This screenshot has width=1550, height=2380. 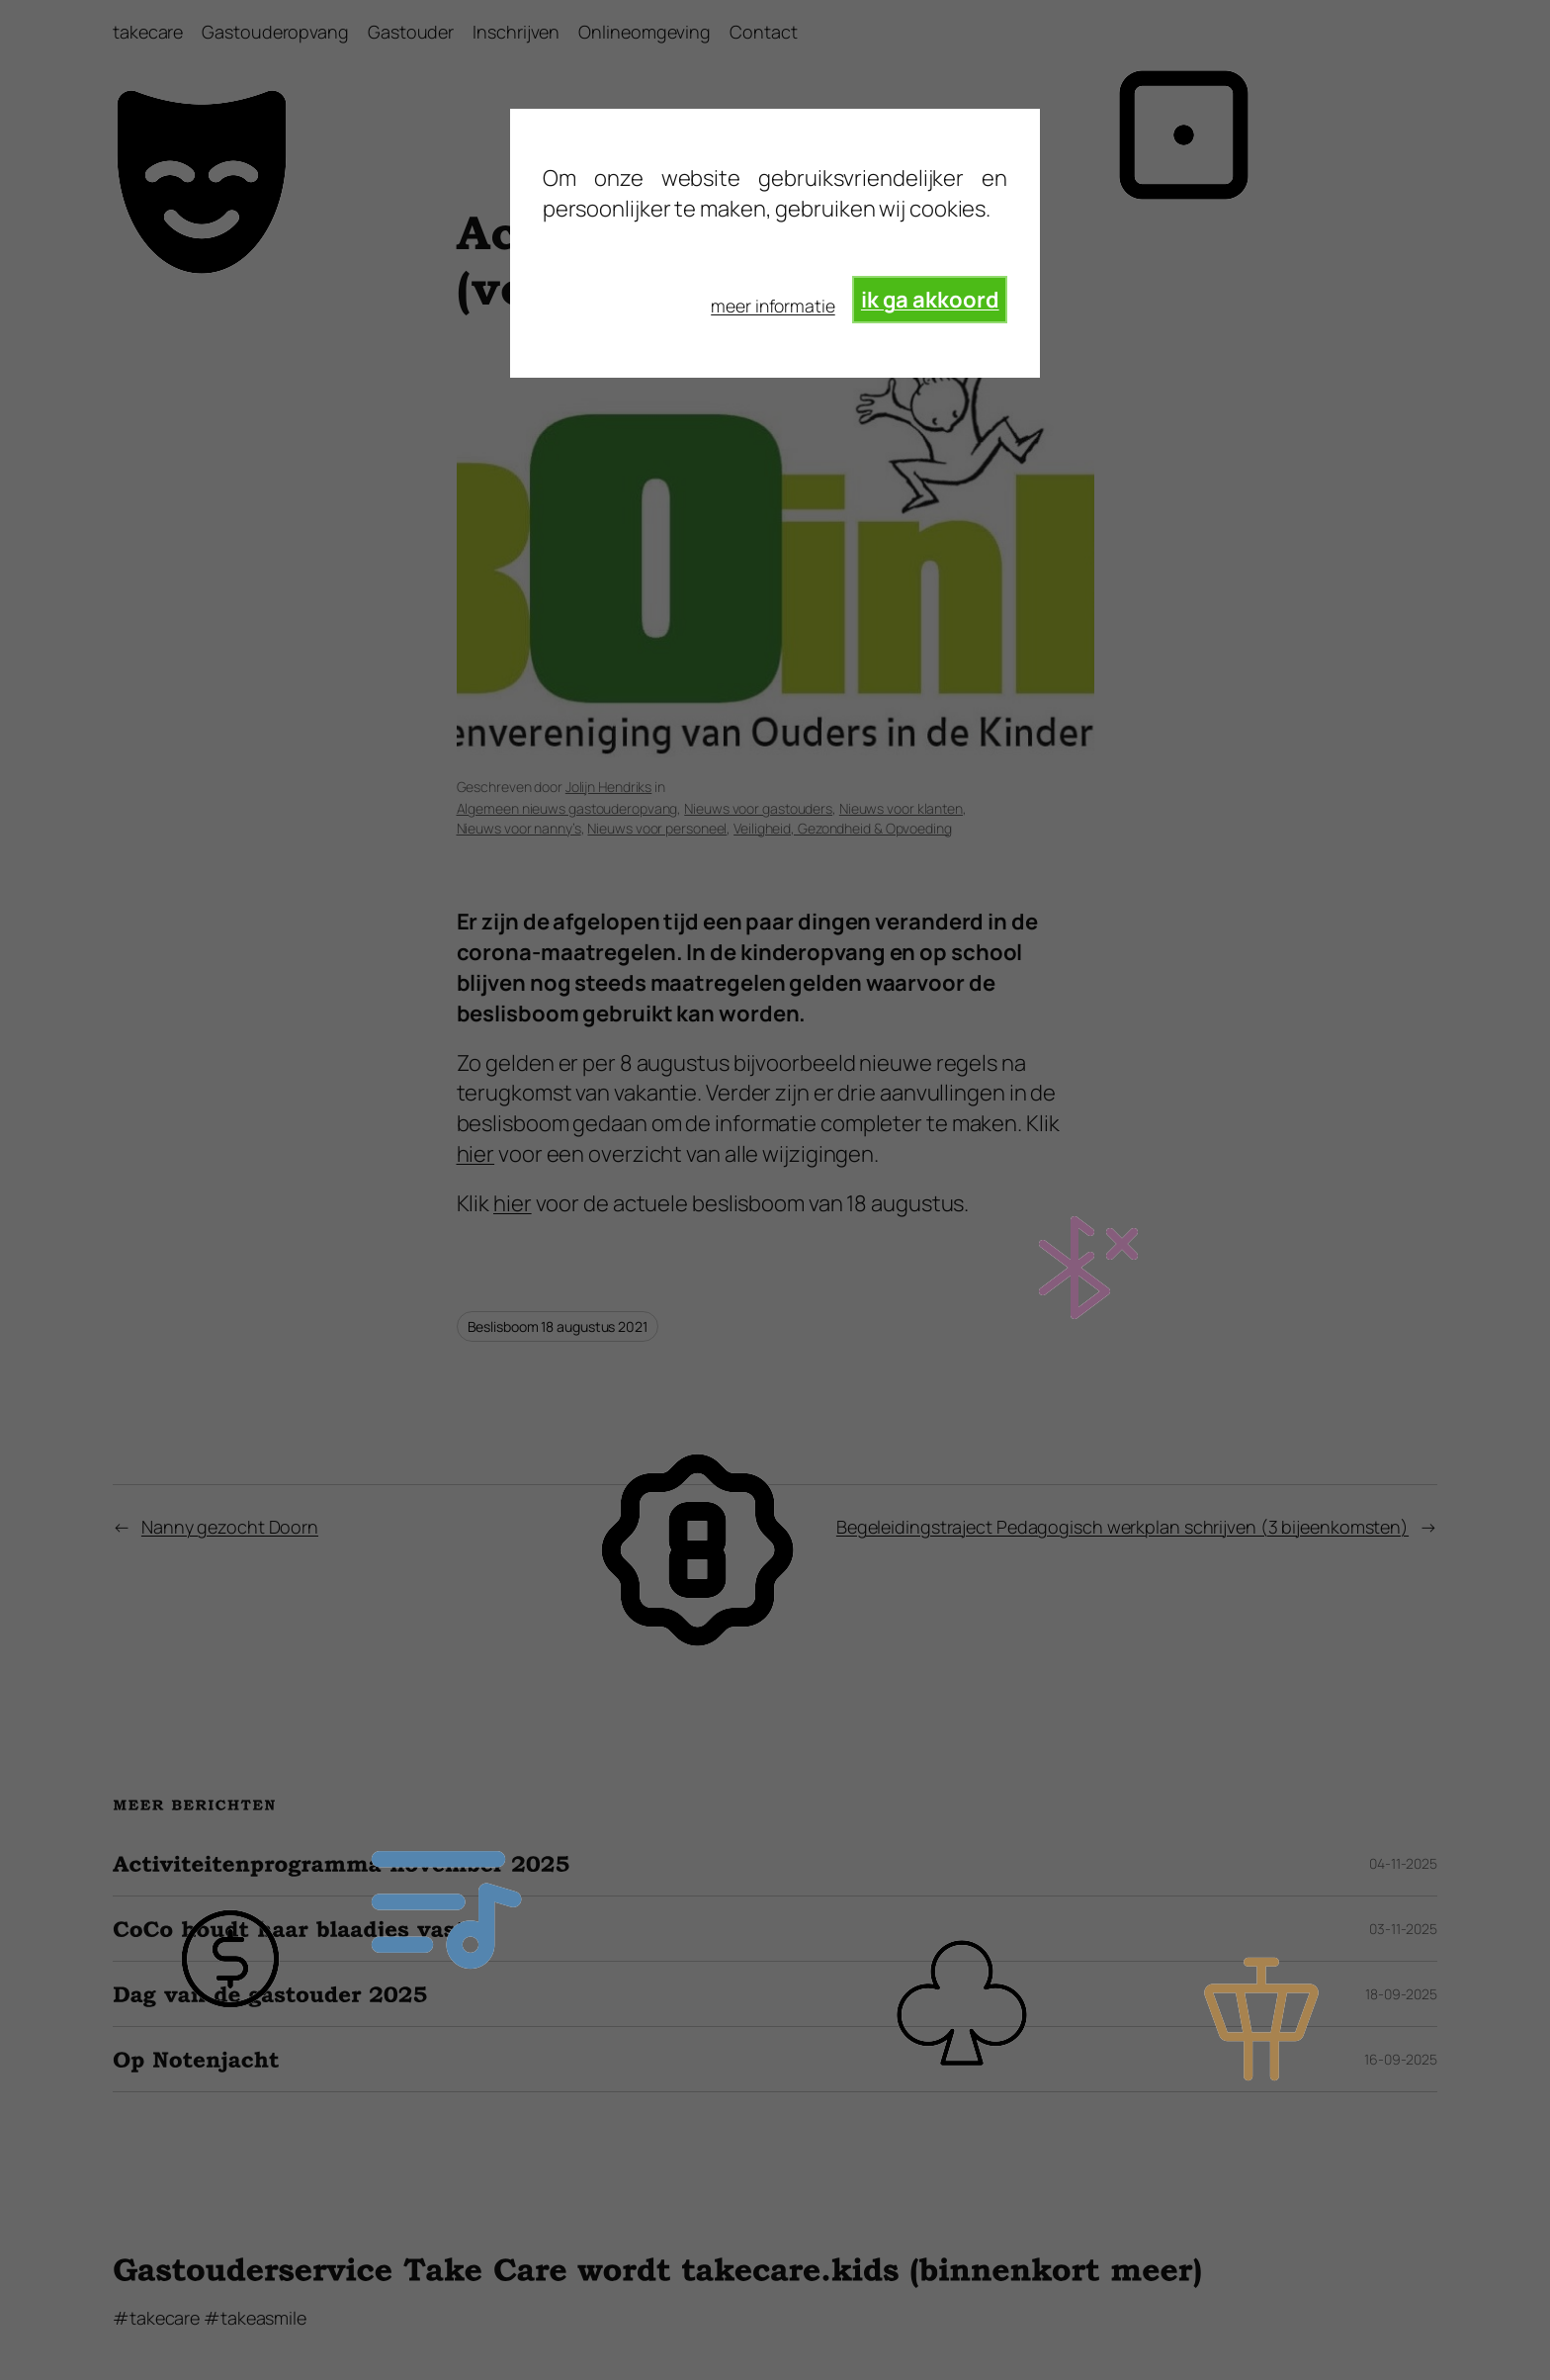 What do you see at coordinates (230, 1959) in the screenshot?
I see `view account balance or financial summary` at bounding box center [230, 1959].